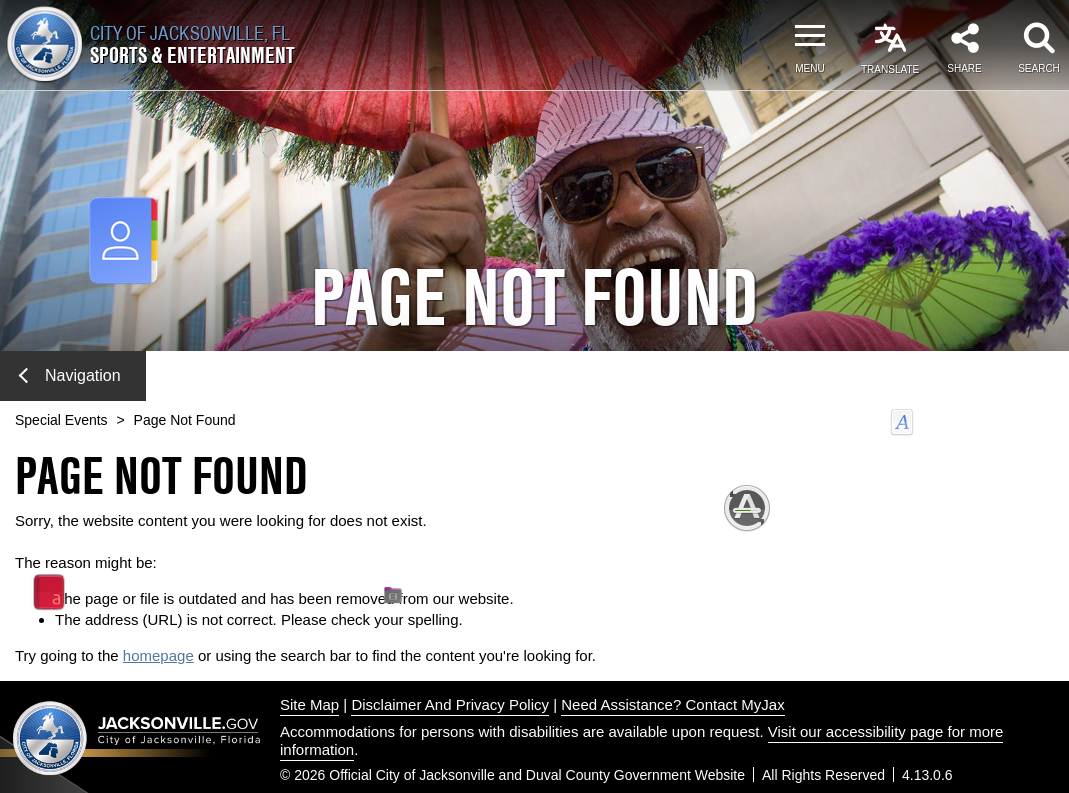  What do you see at coordinates (49, 592) in the screenshot?
I see `open the dictionary app` at bounding box center [49, 592].